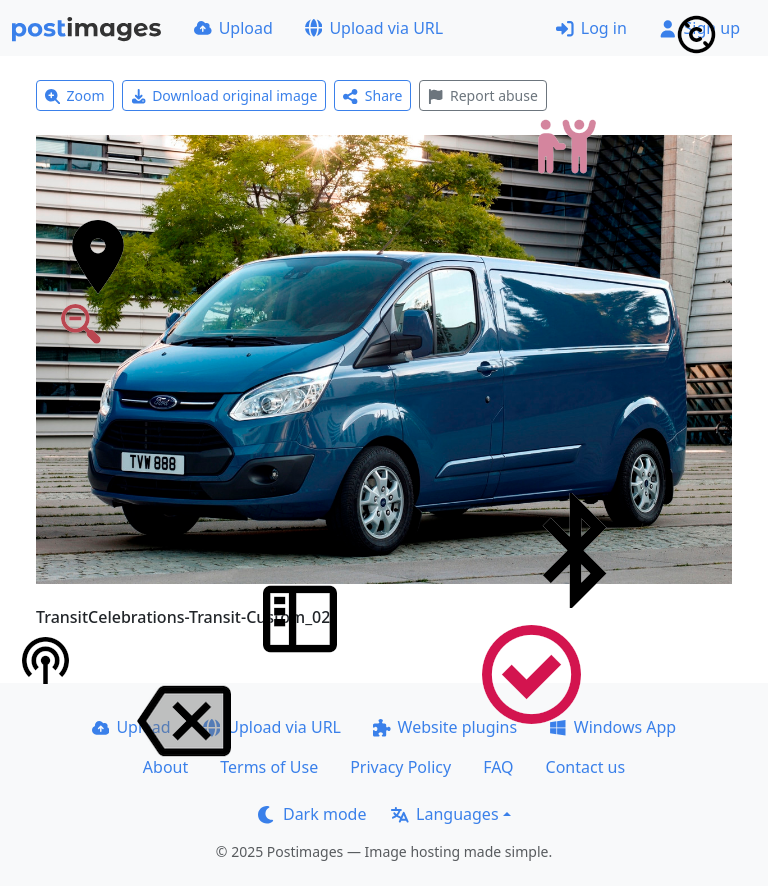  What do you see at coordinates (531, 674) in the screenshot?
I see `indicates task or action completed successfully` at bounding box center [531, 674].